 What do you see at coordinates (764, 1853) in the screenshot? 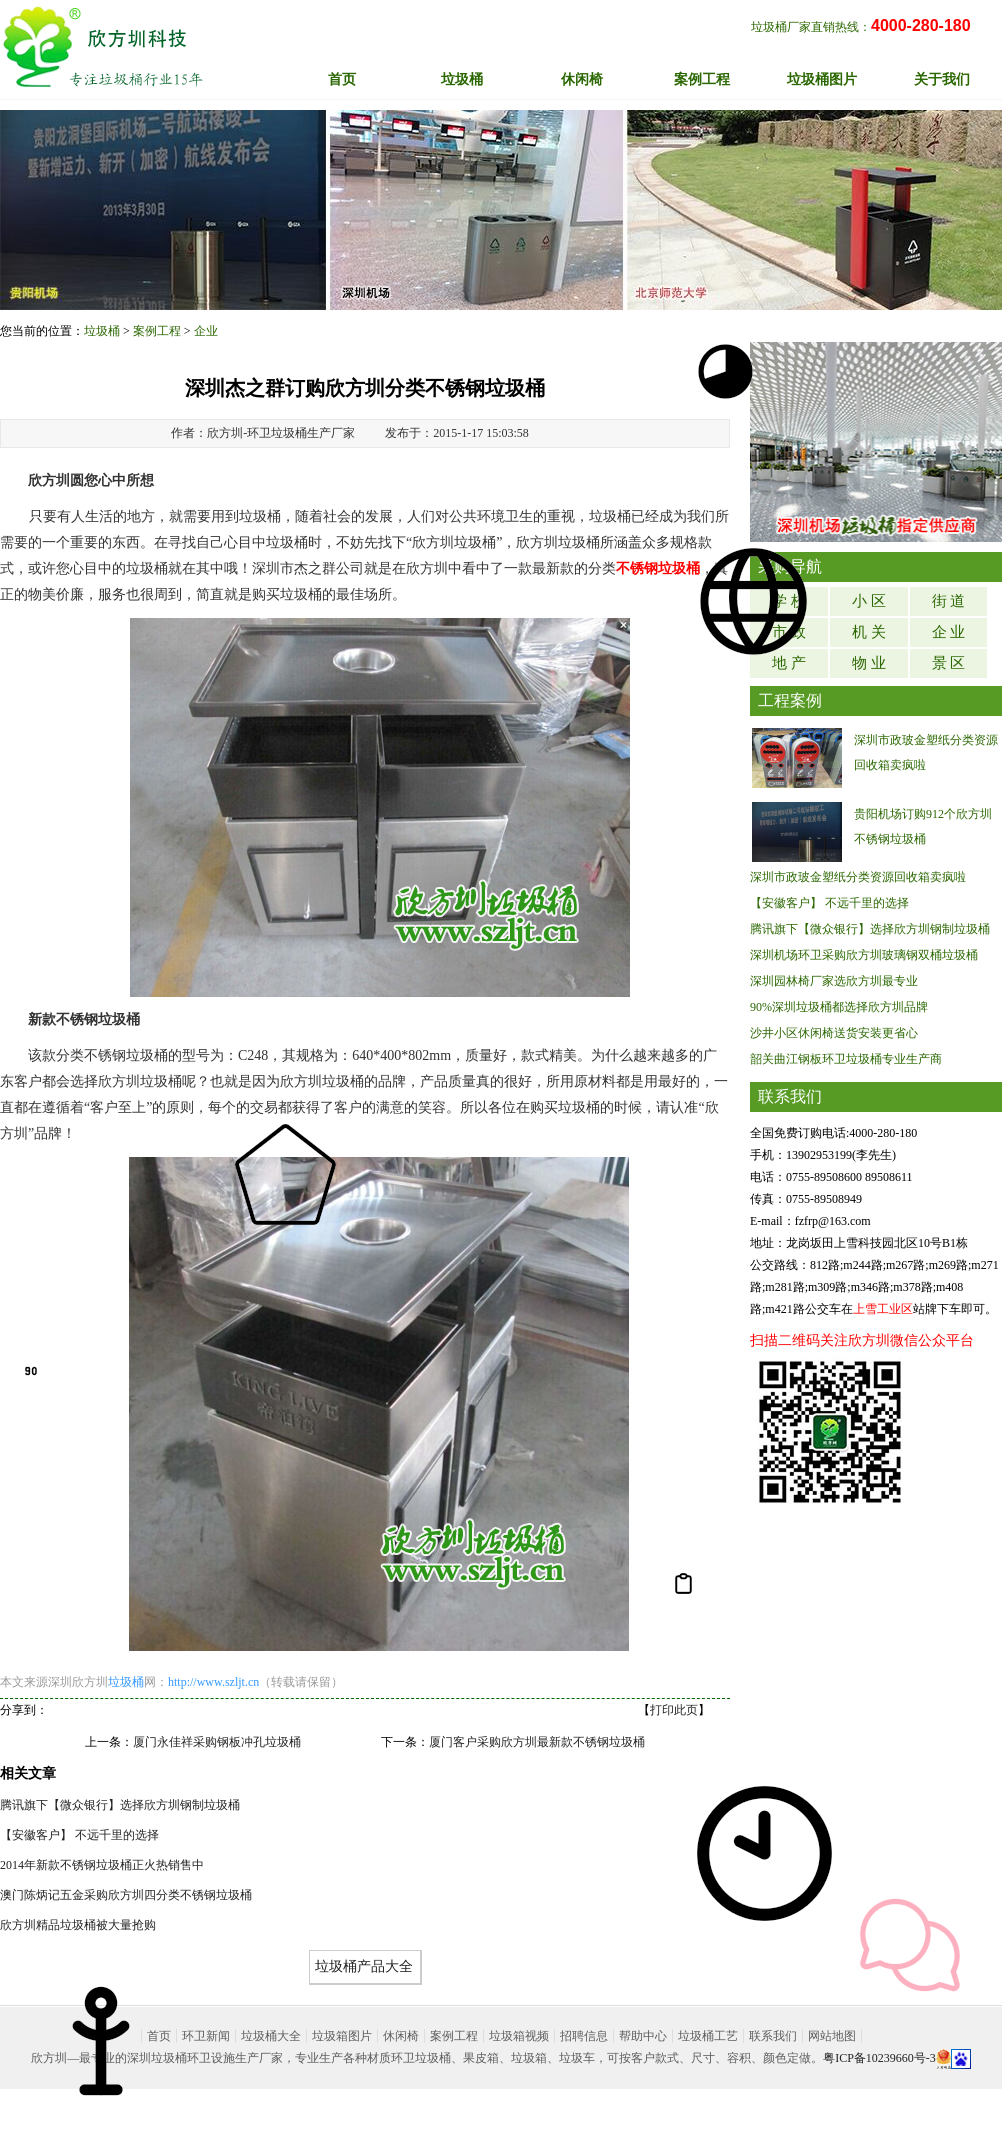
I see `indicates the current time is 10 o'clock` at bounding box center [764, 1853].